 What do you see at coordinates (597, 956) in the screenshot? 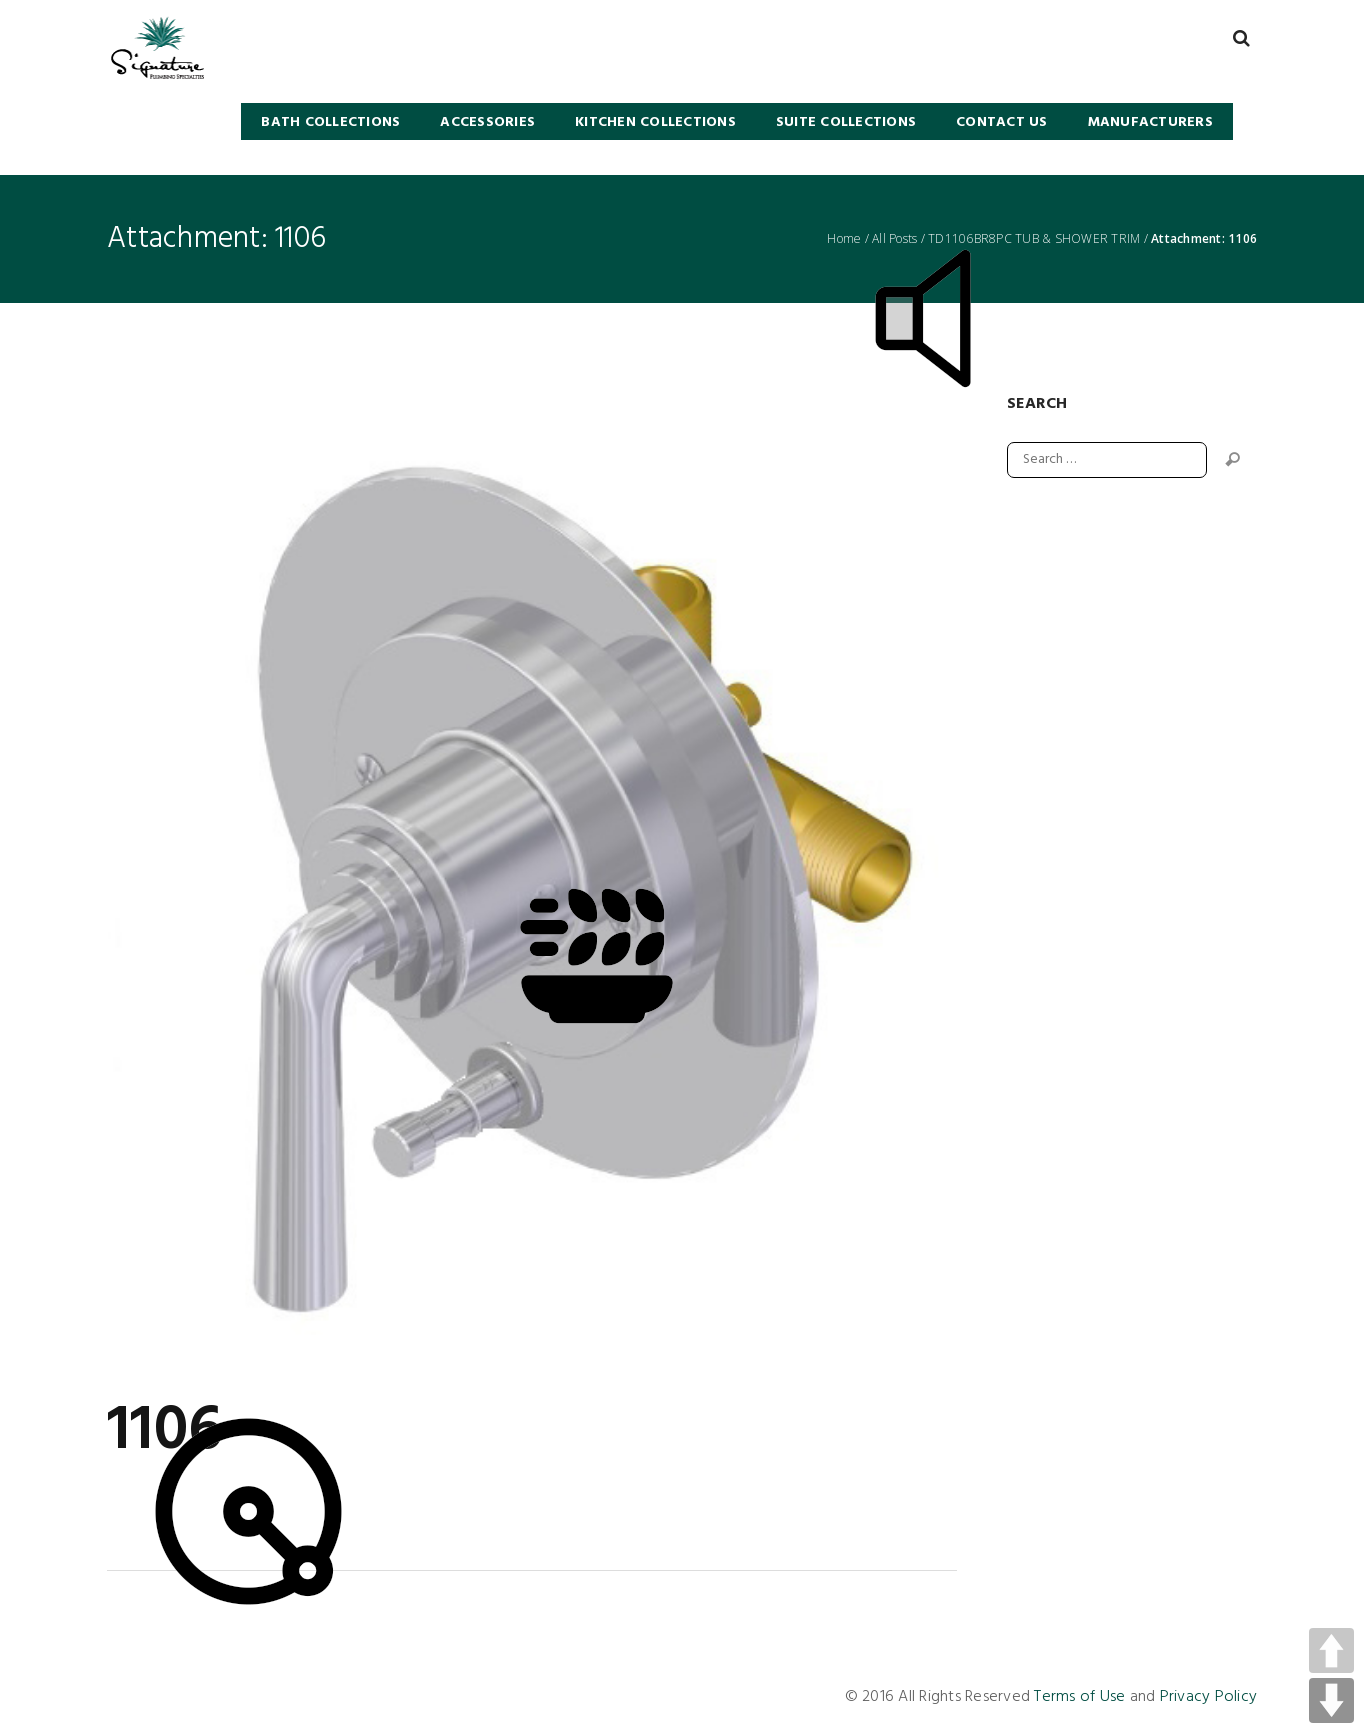
I see `view grain or wheat-based food options` at bounding box center [597, 956].